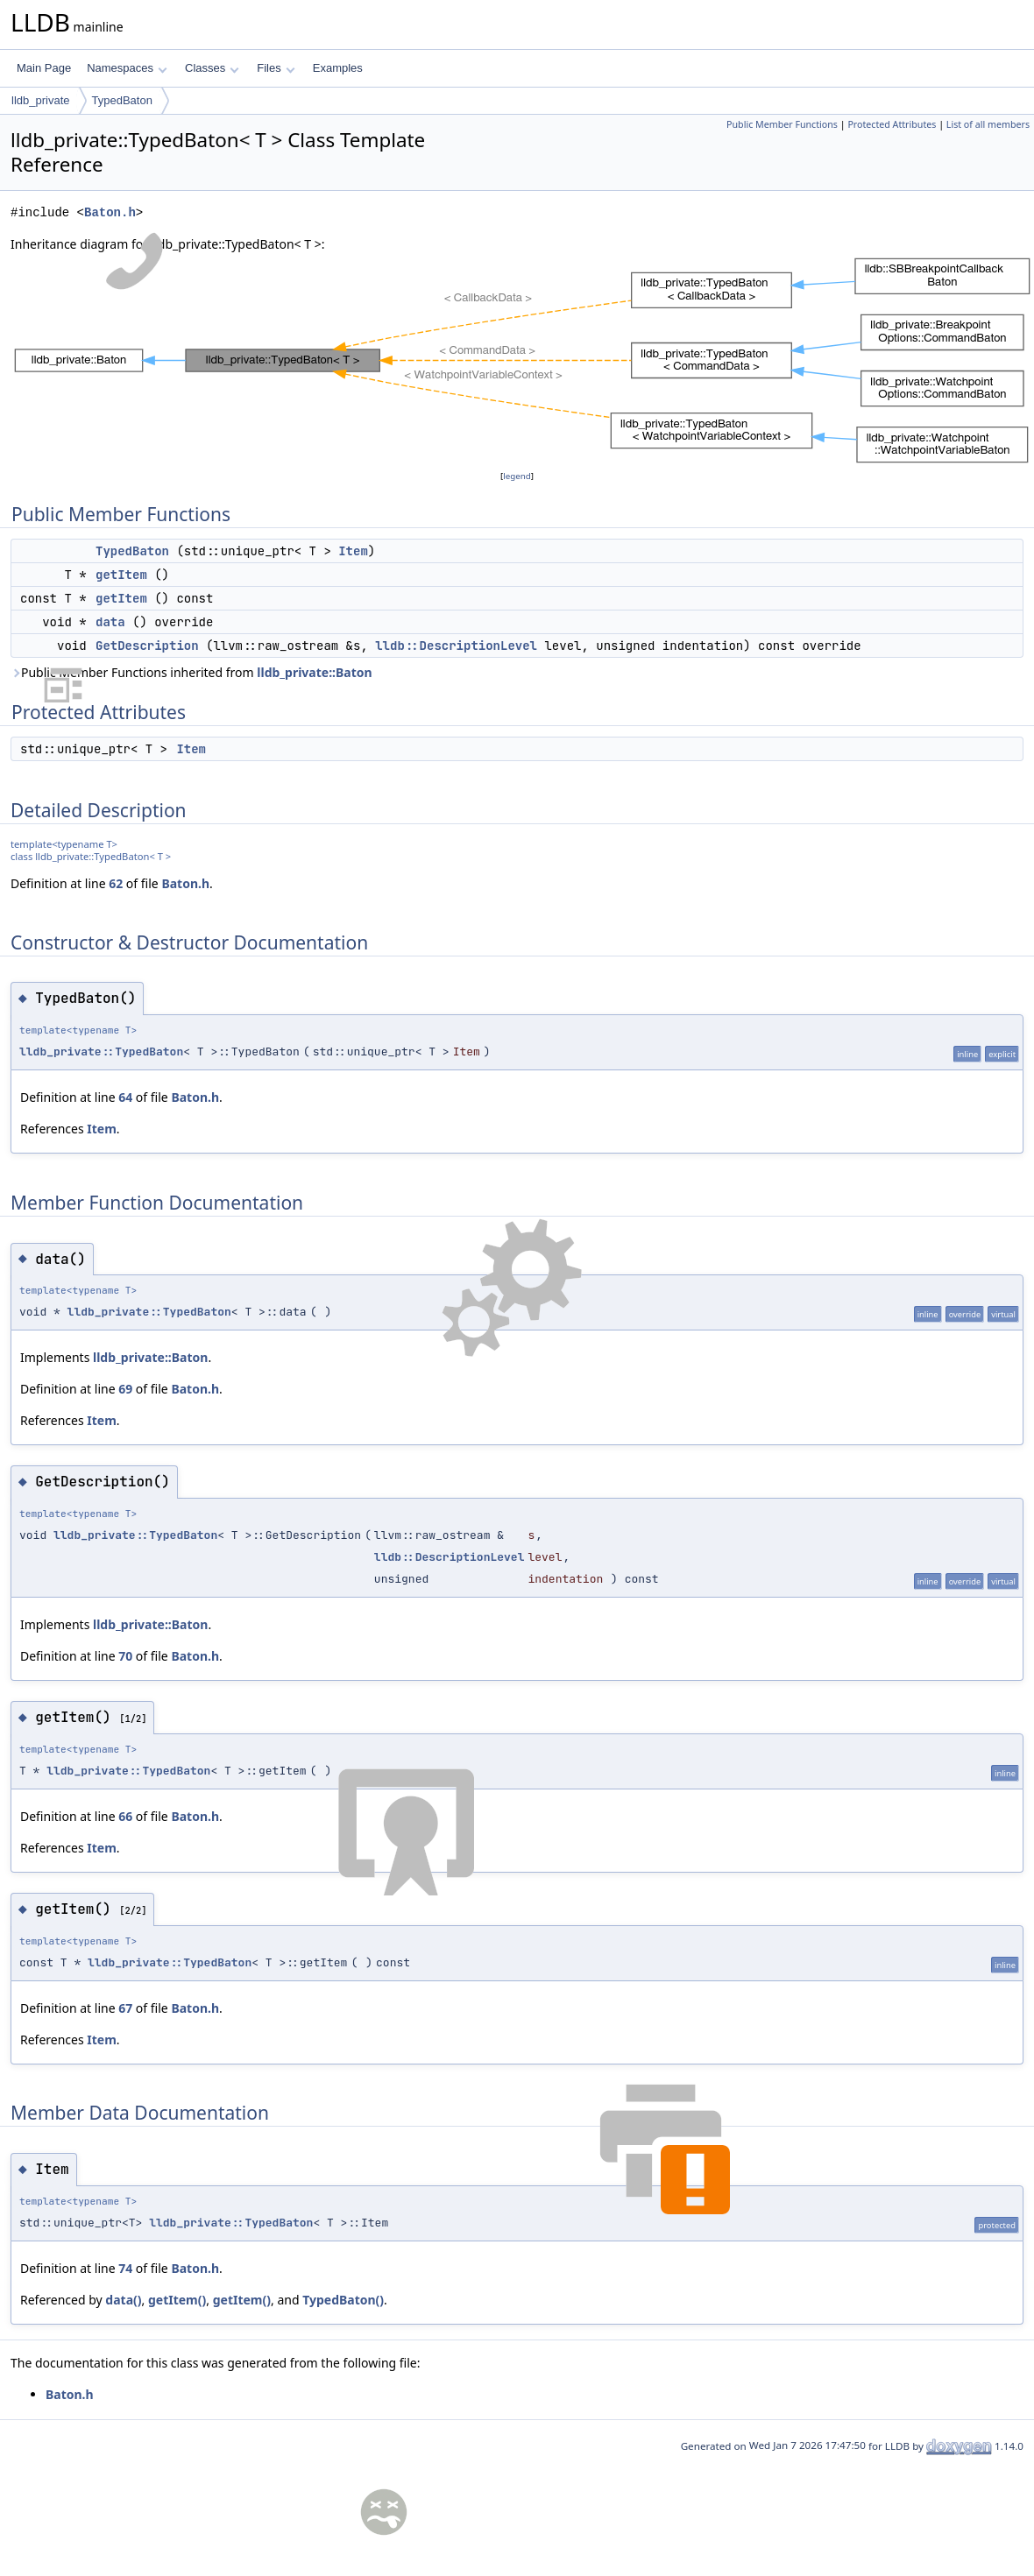 The height and width of the screenshot is (2576, 1034). Describe the element at coordinates (134, 261) in the screenshot. I see `start a phone call` at that location.